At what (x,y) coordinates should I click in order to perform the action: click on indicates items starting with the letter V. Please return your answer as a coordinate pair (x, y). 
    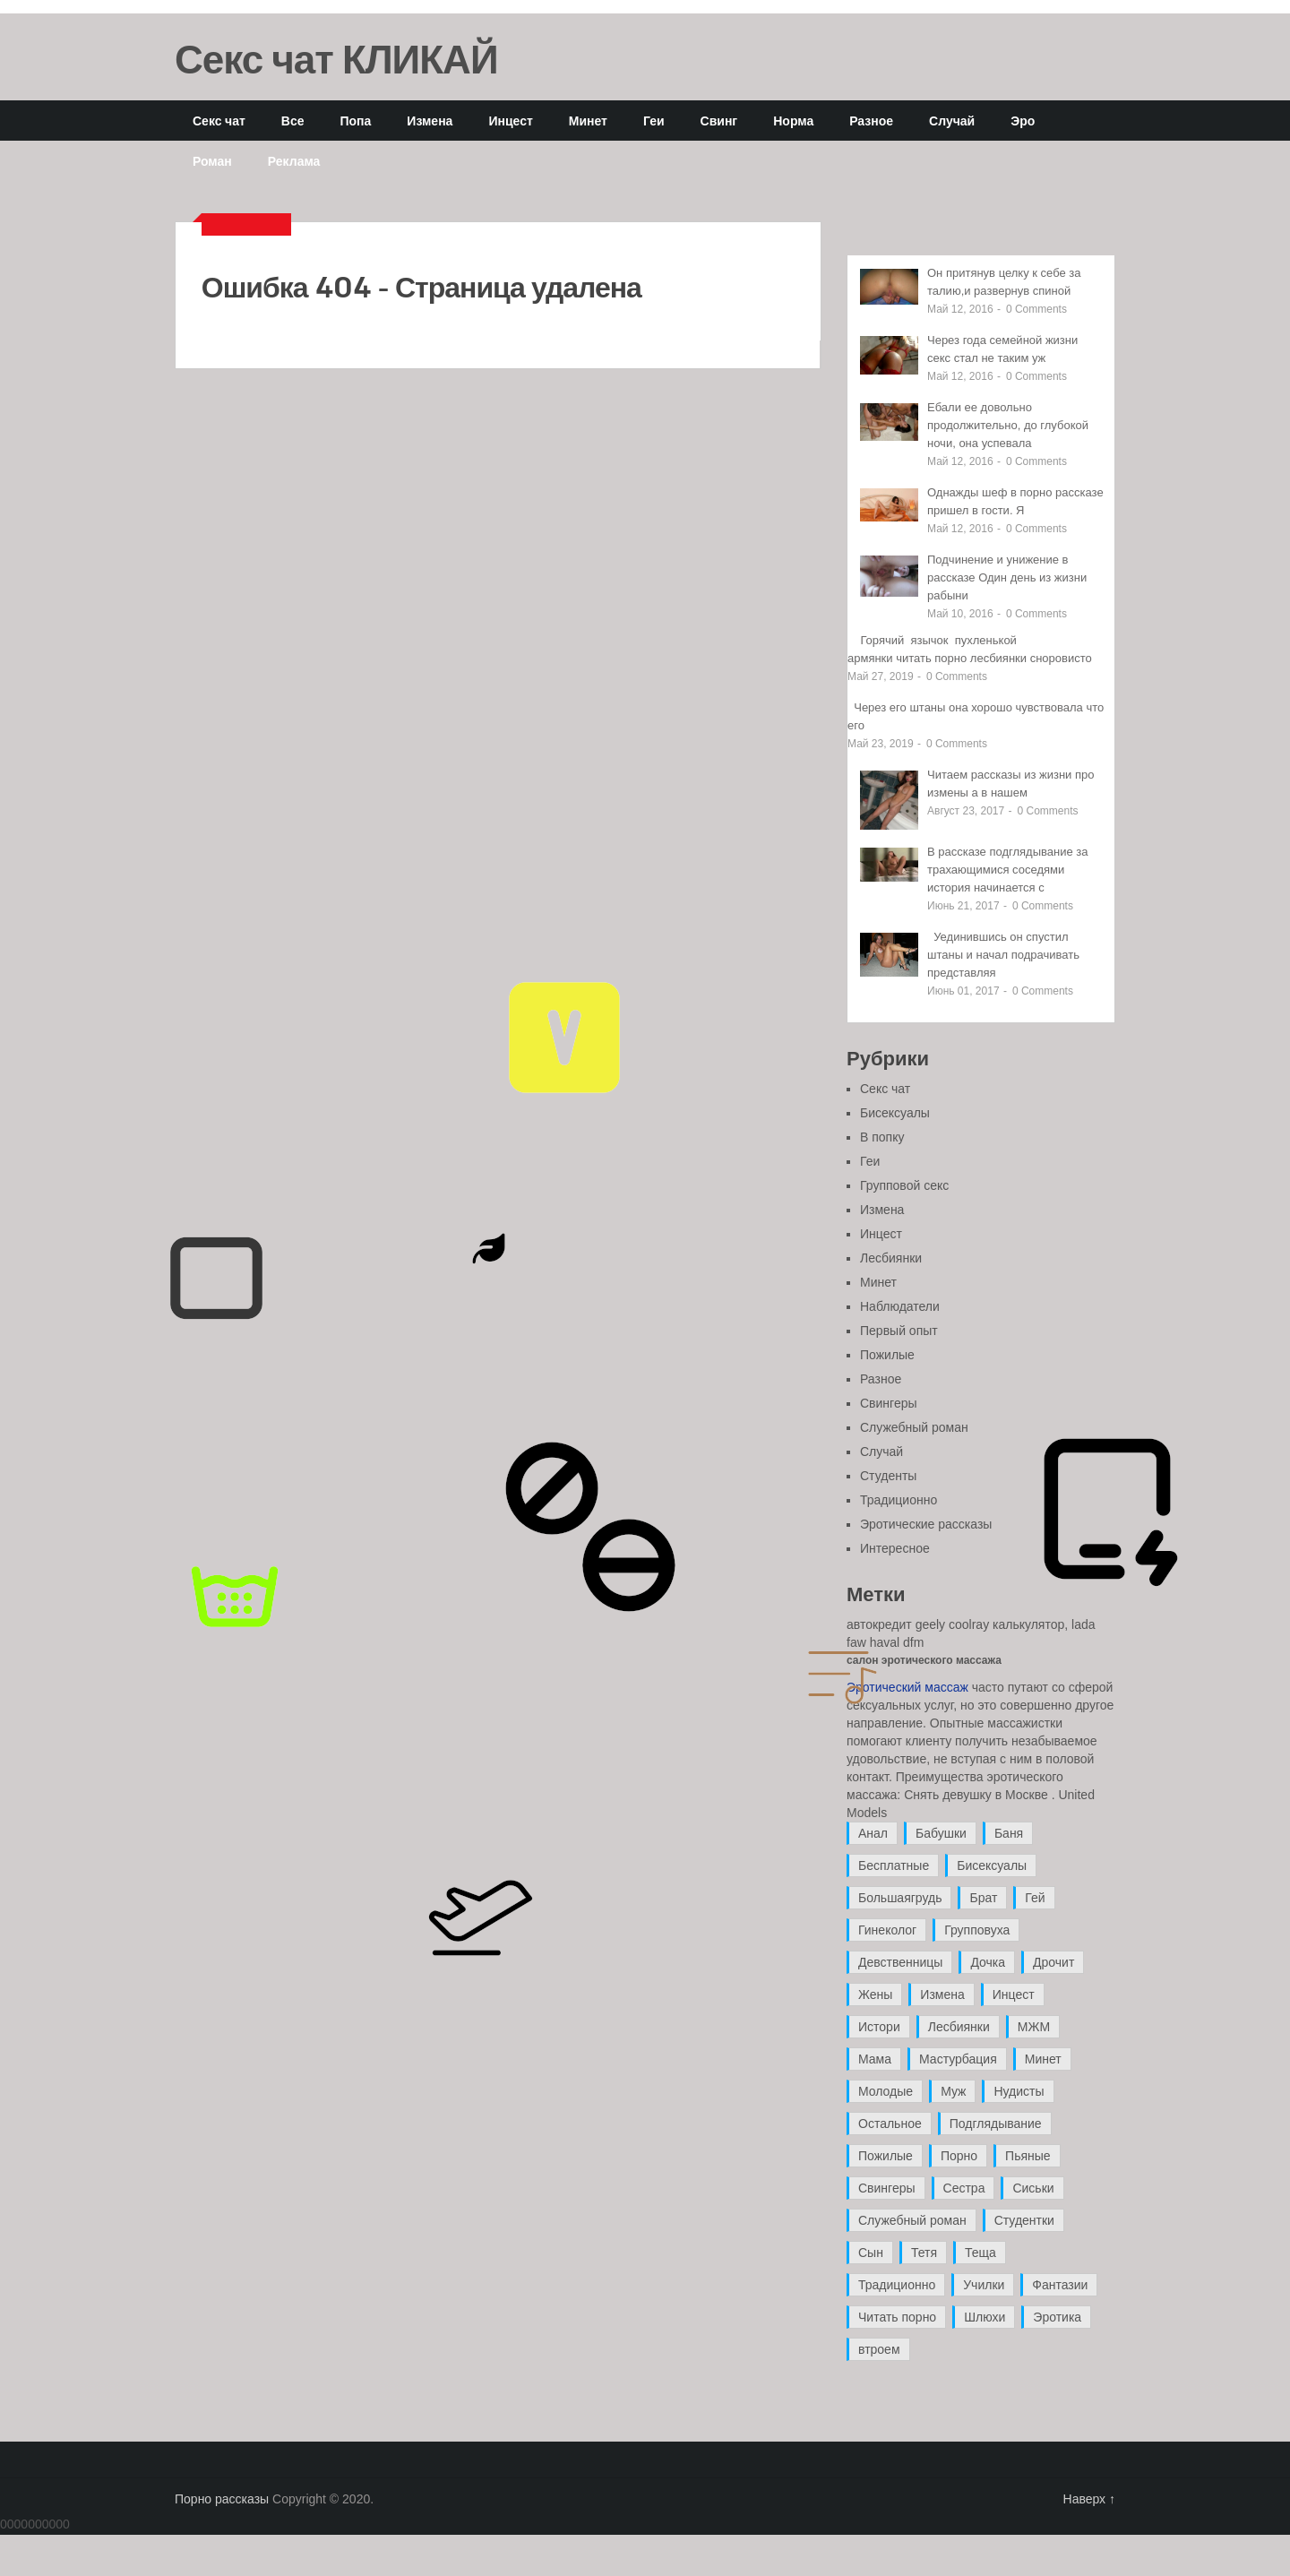
    Looking at the image, I should click on (564, 1038).